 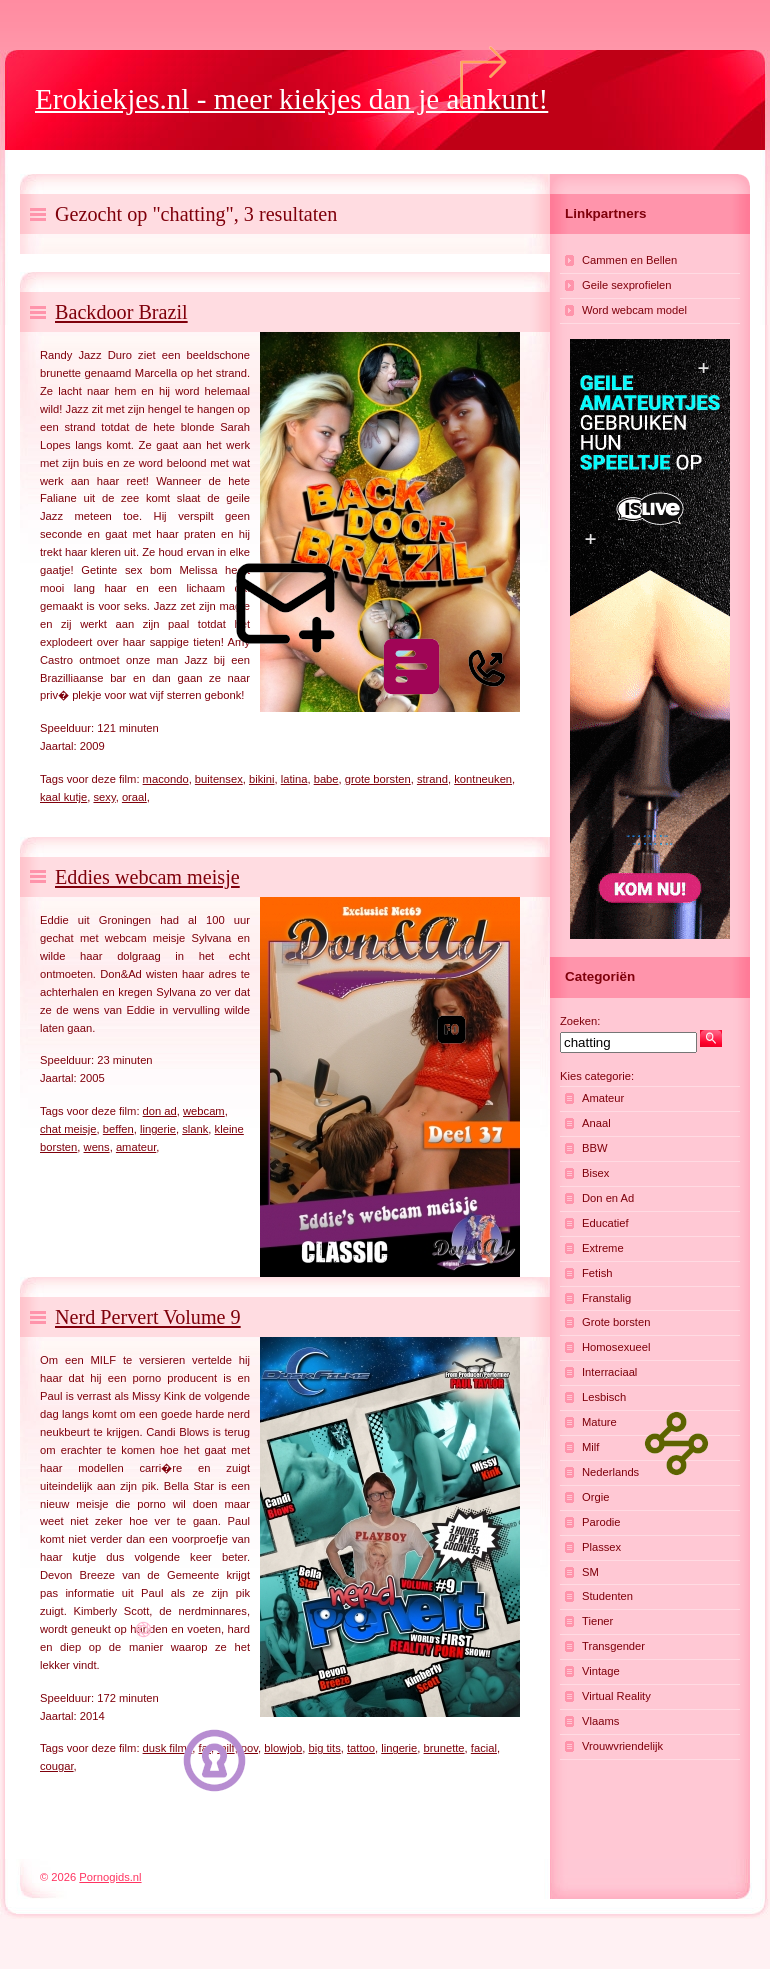 What do you see at coordinates (285, 603) in the screenshot?
I see `compose a new email` at bounding box center [285, 603].